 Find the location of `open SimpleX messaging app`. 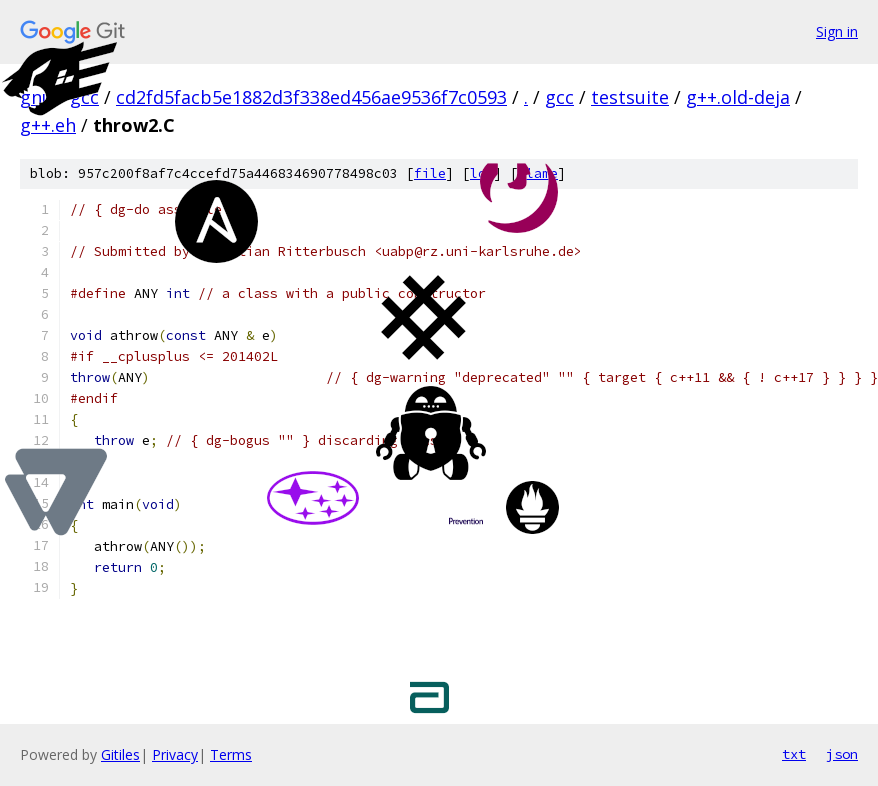

open SimpleX messaging app is located at coordinates (423, 317).